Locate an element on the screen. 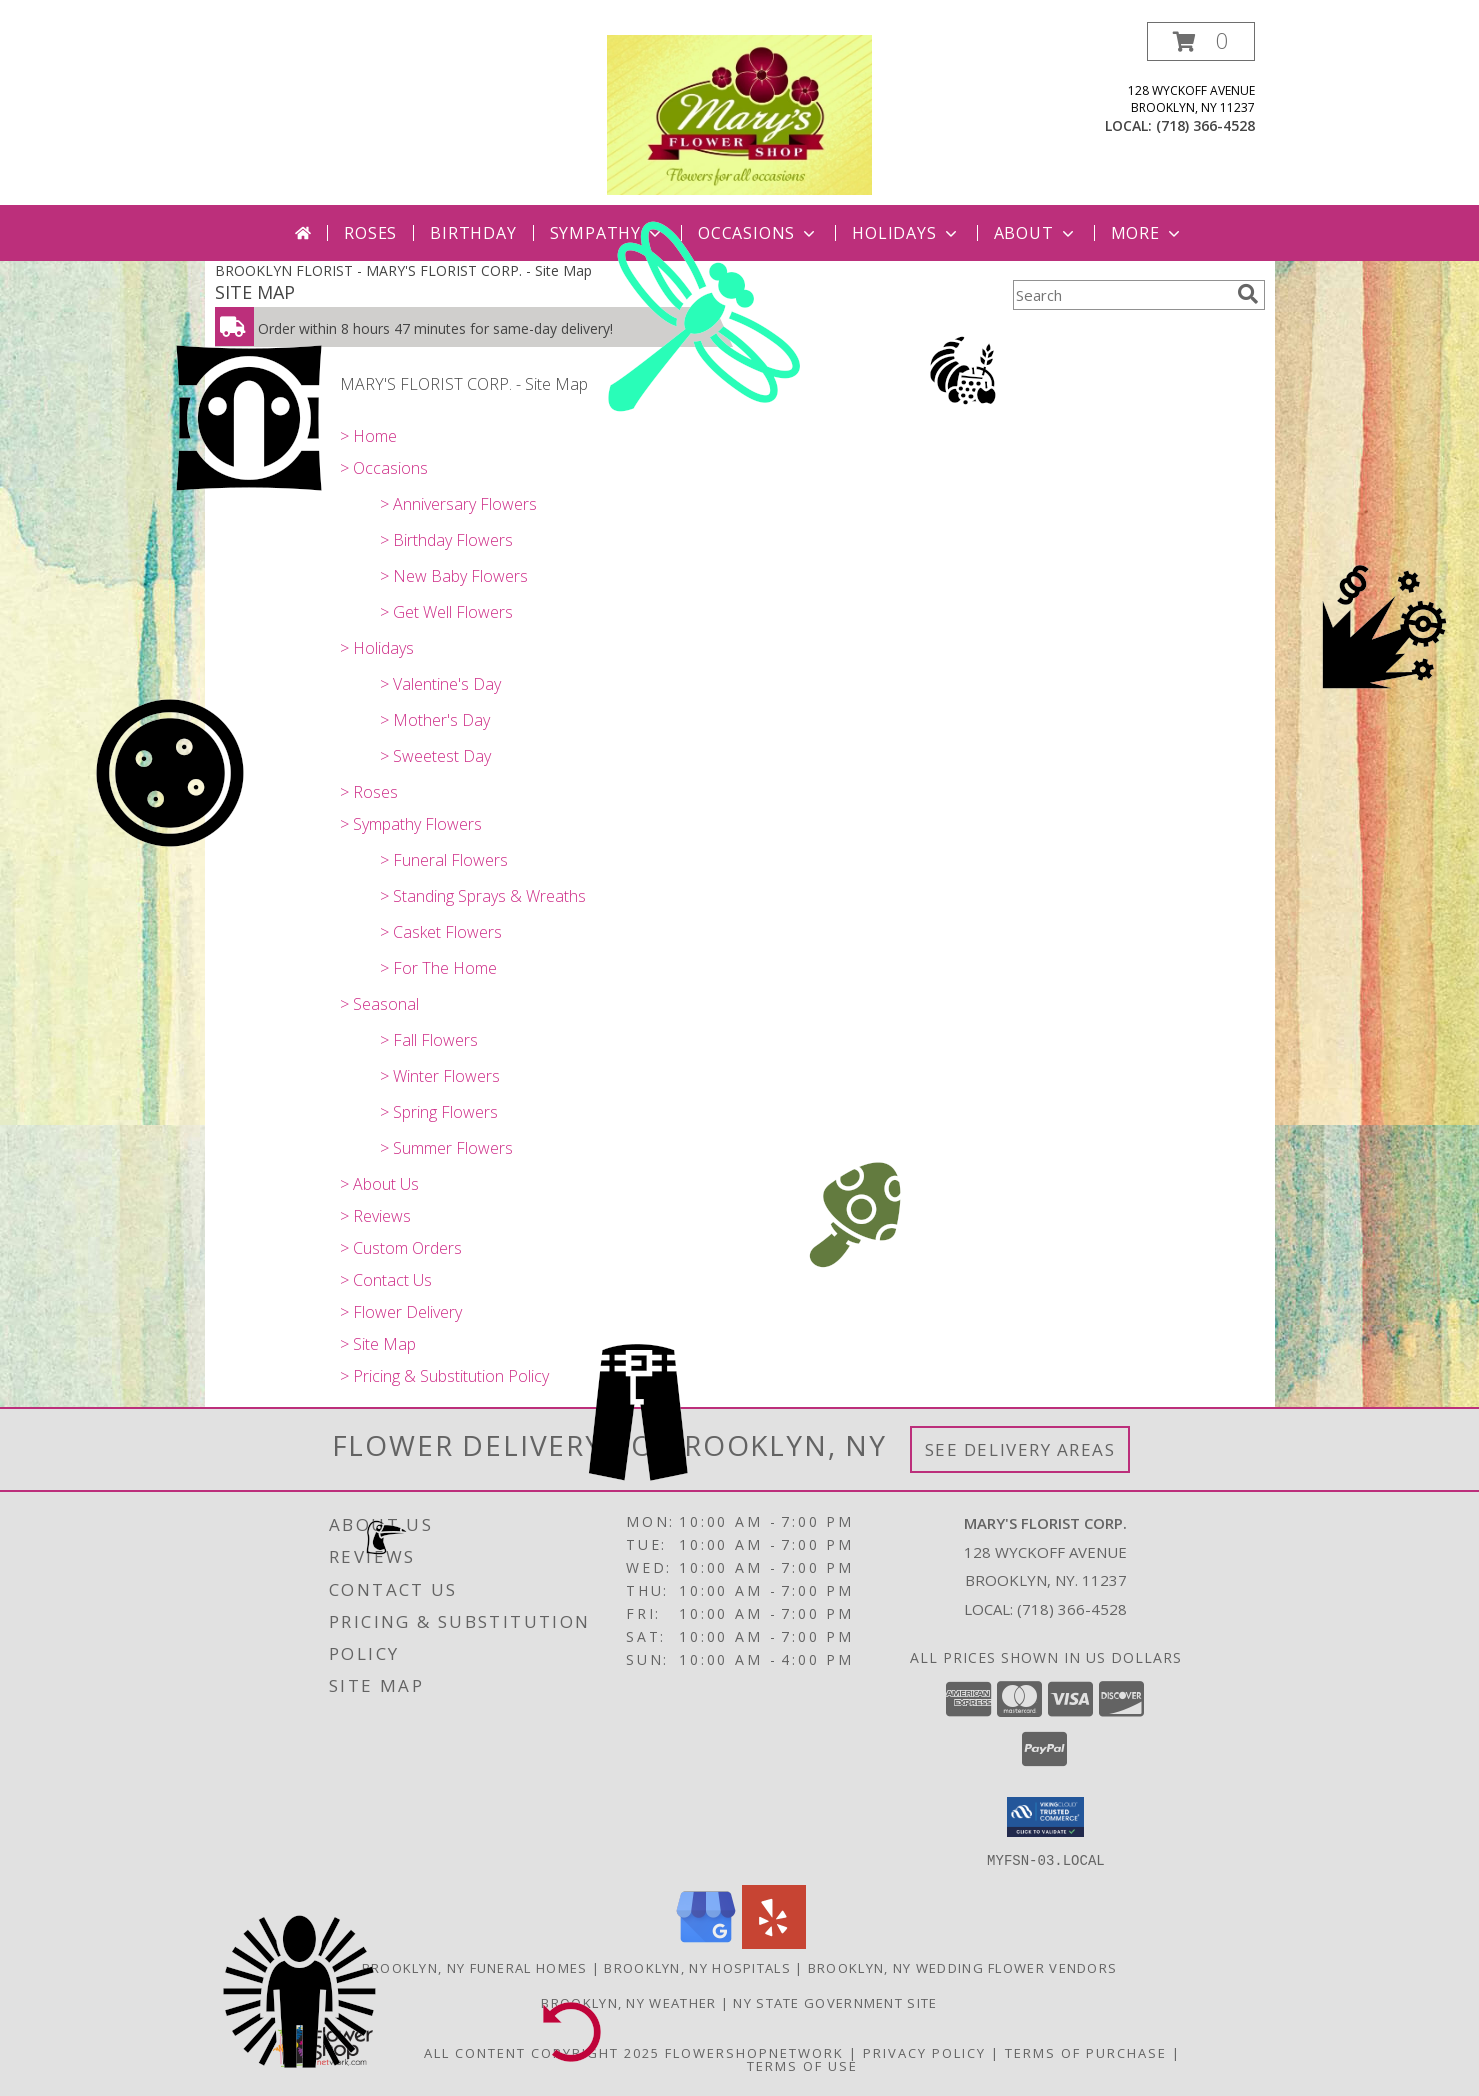  undo last action is located at coordinates (572, 2032).